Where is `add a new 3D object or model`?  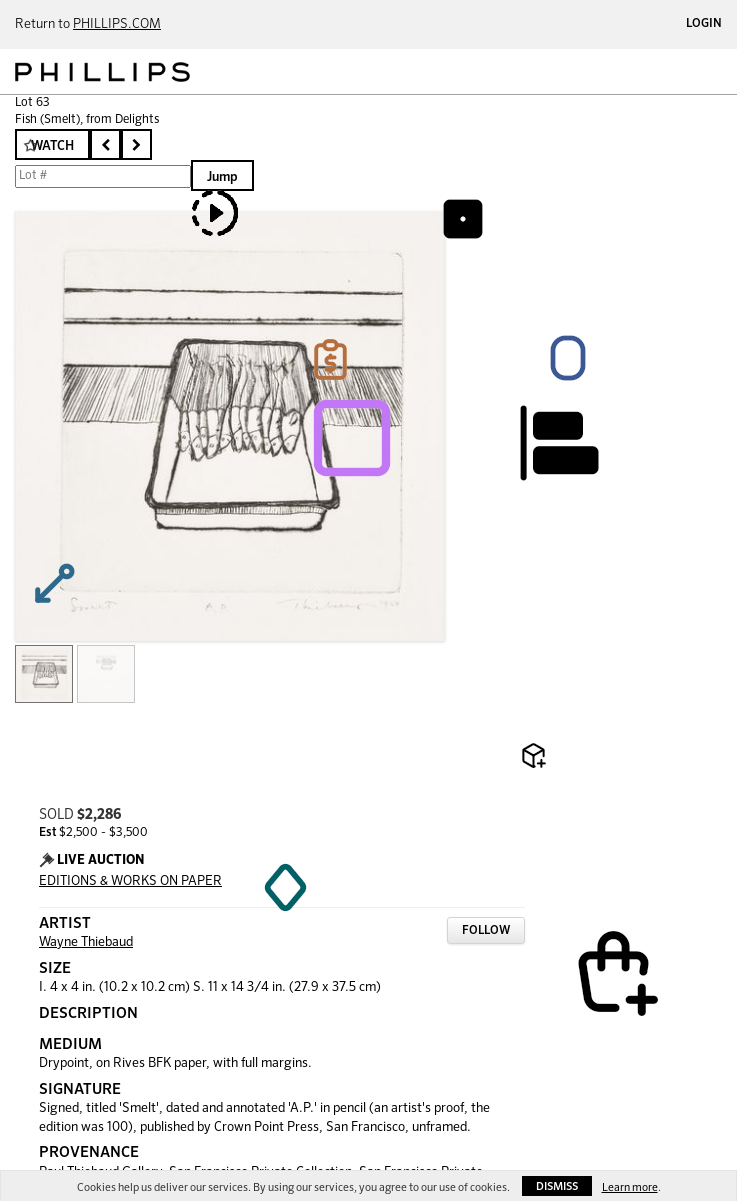
add a new 3D object or model is located at coordinates (533, 755).